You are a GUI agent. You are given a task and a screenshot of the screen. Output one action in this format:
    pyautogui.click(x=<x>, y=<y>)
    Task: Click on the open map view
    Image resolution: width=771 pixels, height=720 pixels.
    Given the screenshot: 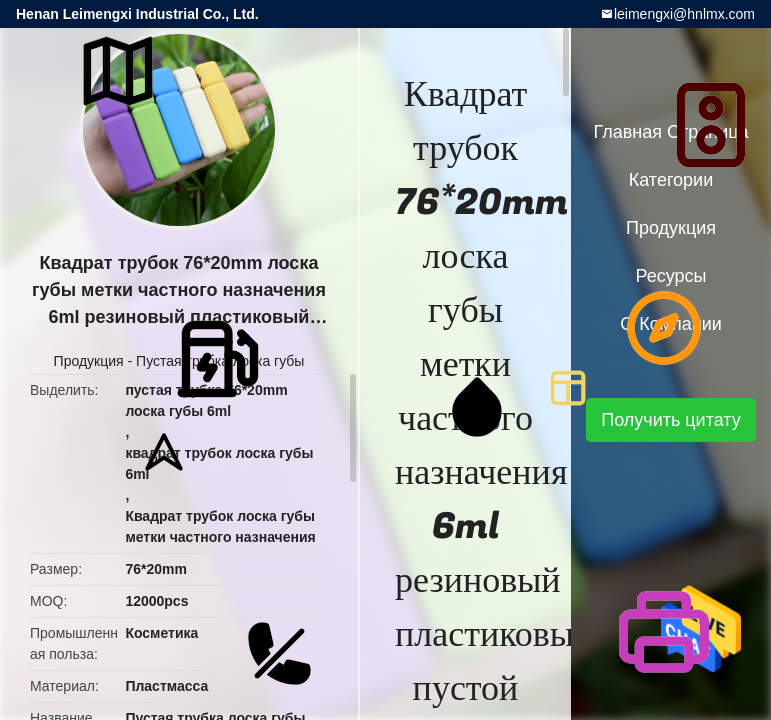 What is the action you would take?
    pyautogui.click(x=118, y=71)
    